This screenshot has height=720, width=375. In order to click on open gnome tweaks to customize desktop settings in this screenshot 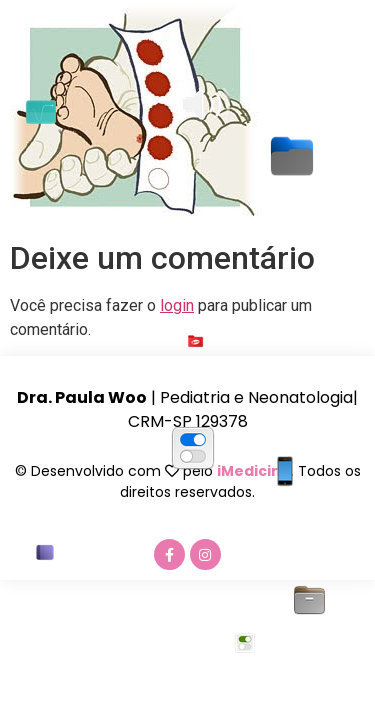, I will do `click(245, 643)`.